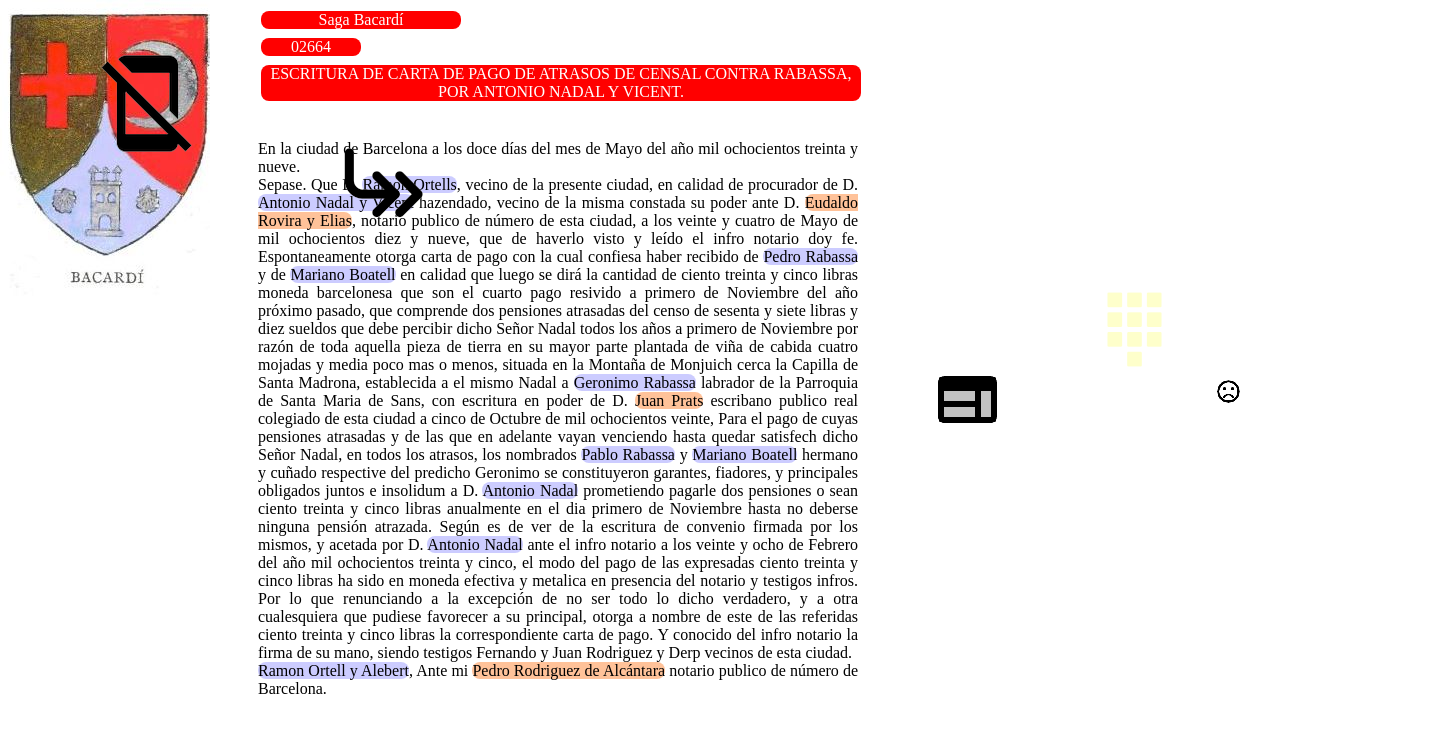  Describe the element at coordinates (147, 103) in the screenshot. I see `disable mobile device or phone features` at that location.